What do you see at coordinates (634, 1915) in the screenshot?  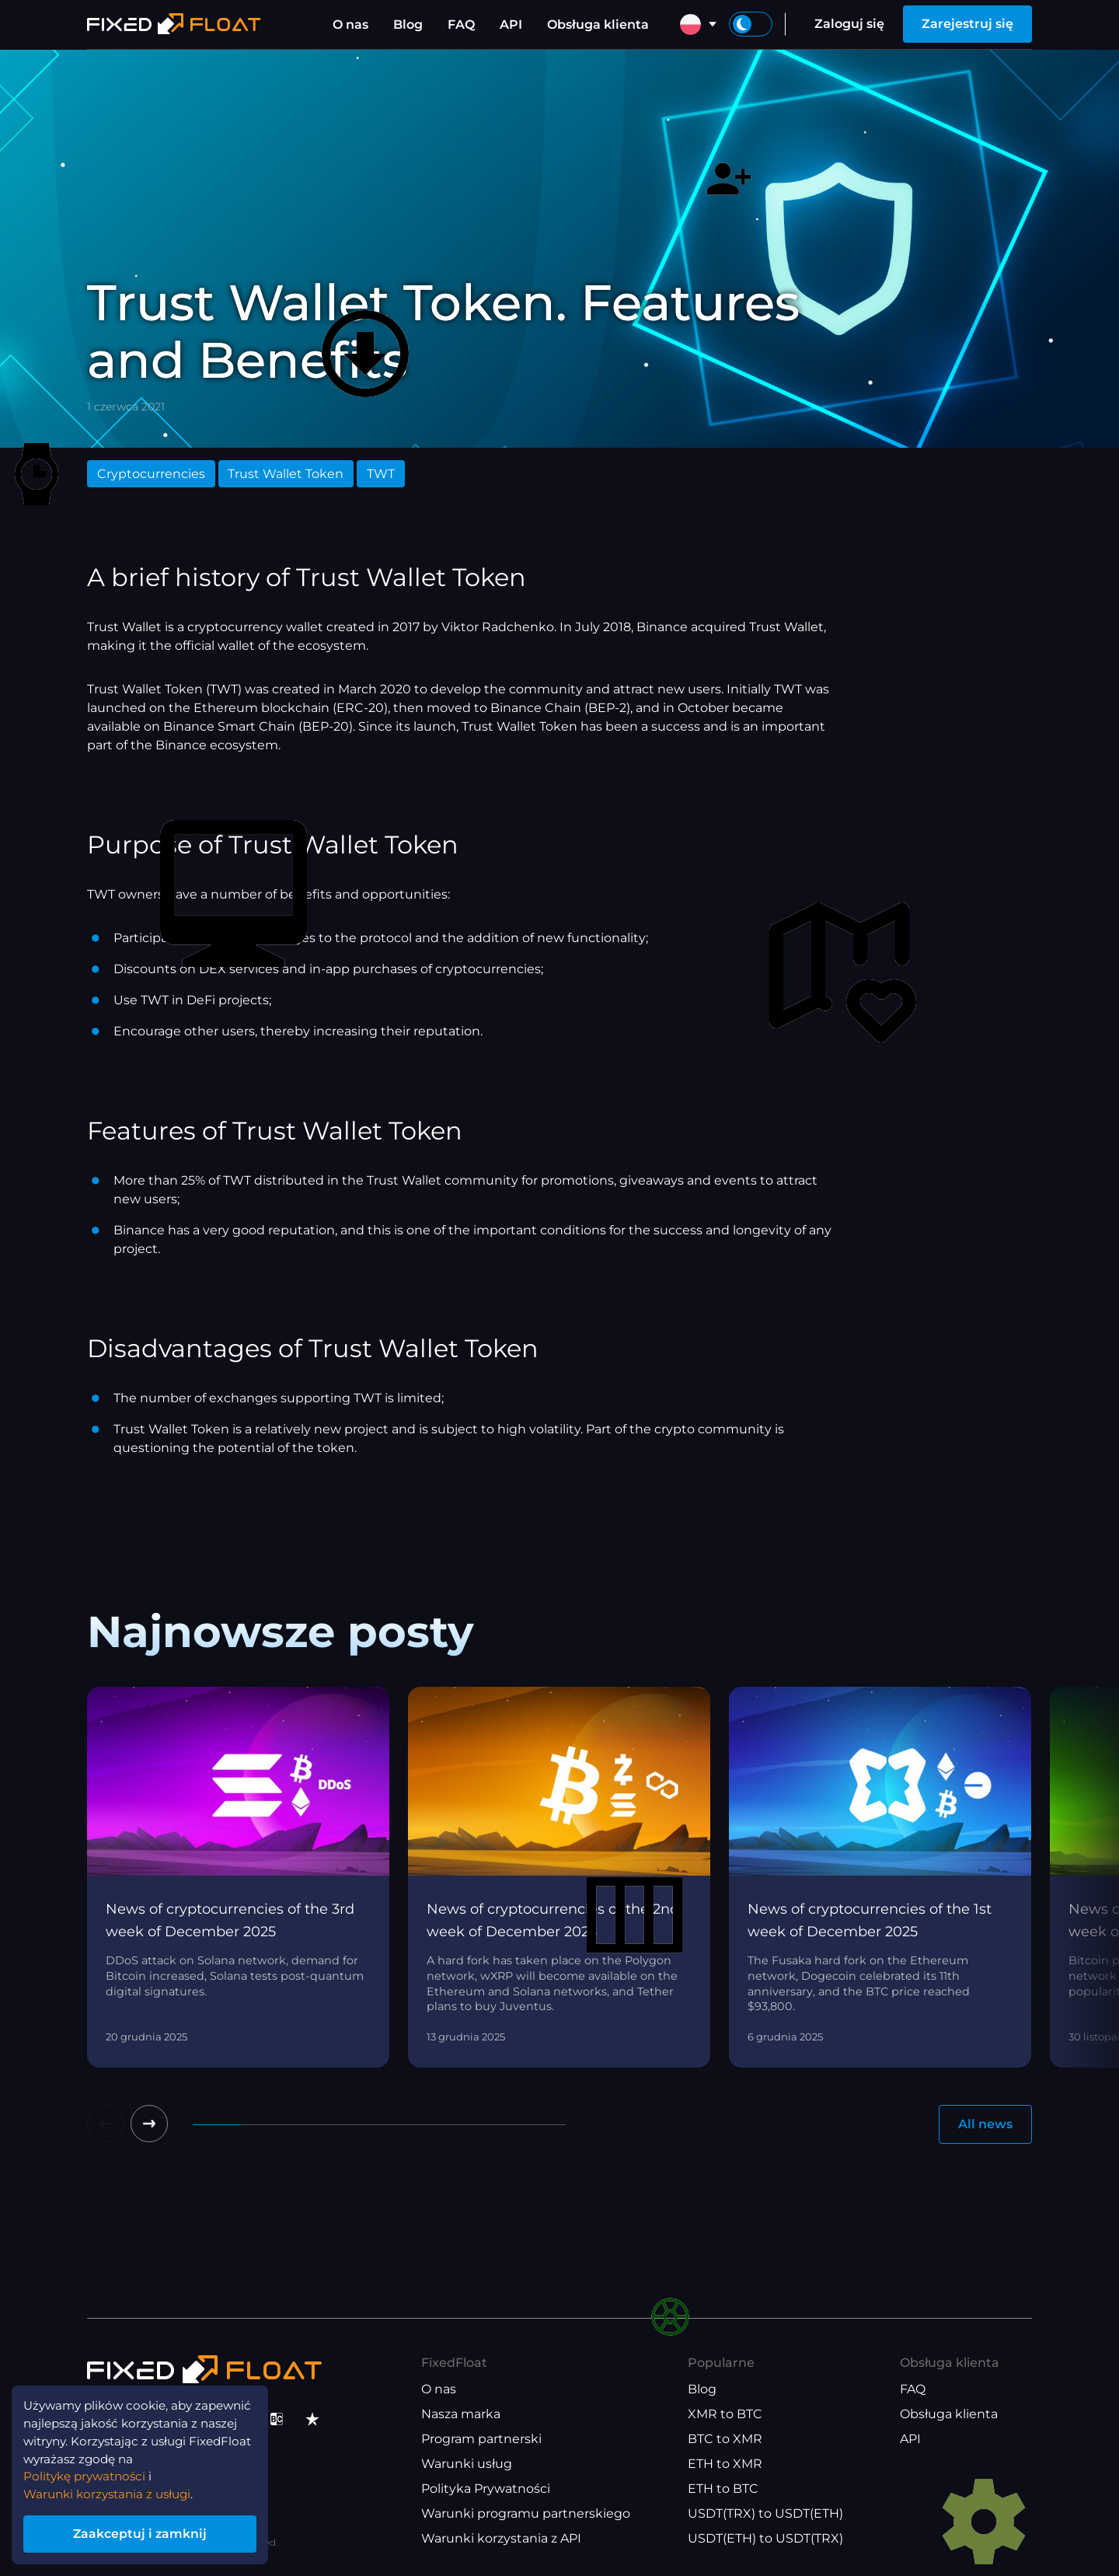 I see `switch to column view layout` at bounding box center [634, 1915].